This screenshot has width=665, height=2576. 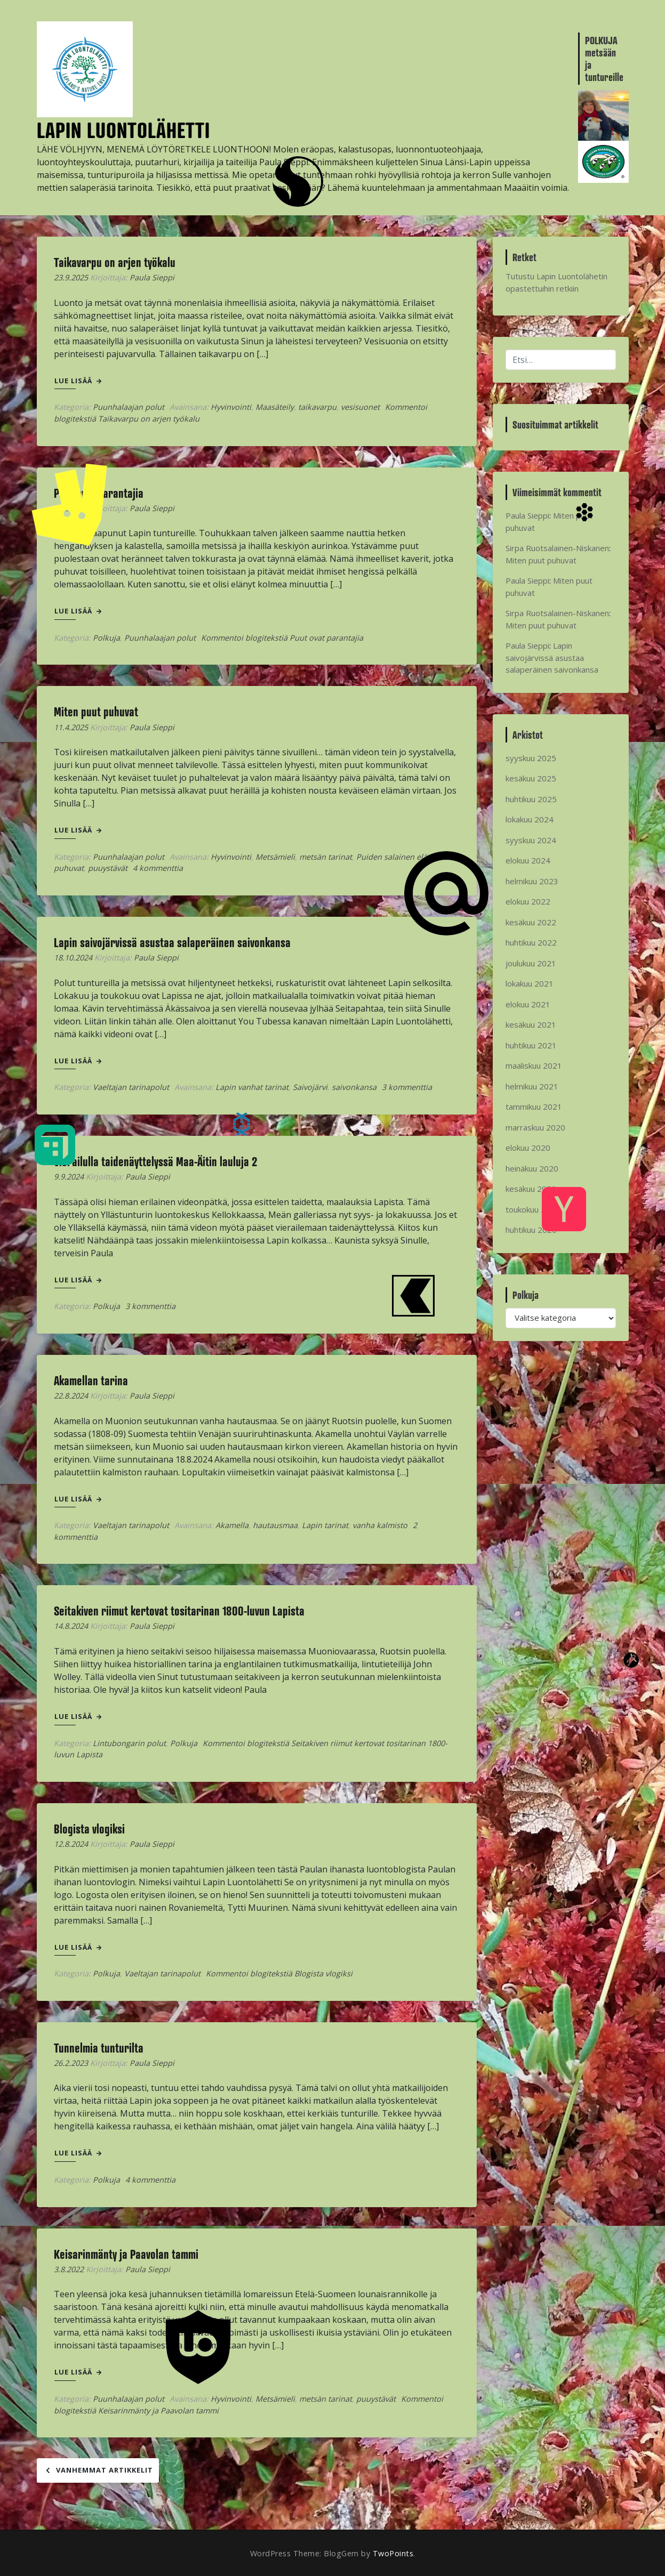 I want to click on google cloud dataflow service logo, so click(x=242, y=1124).